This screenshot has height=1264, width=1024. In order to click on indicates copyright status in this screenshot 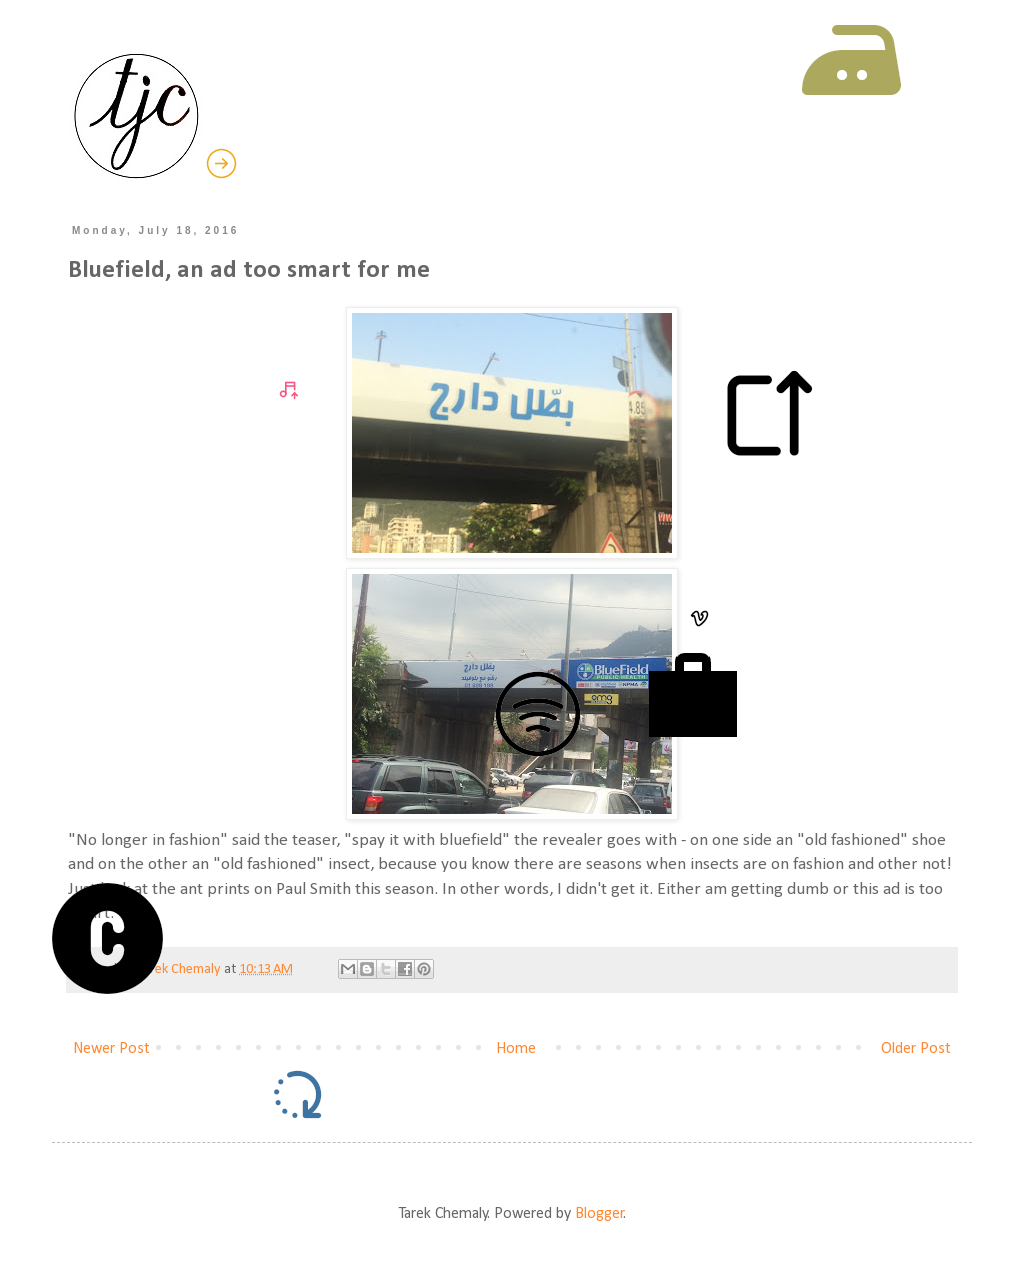, I will do `click(107, 938)`.